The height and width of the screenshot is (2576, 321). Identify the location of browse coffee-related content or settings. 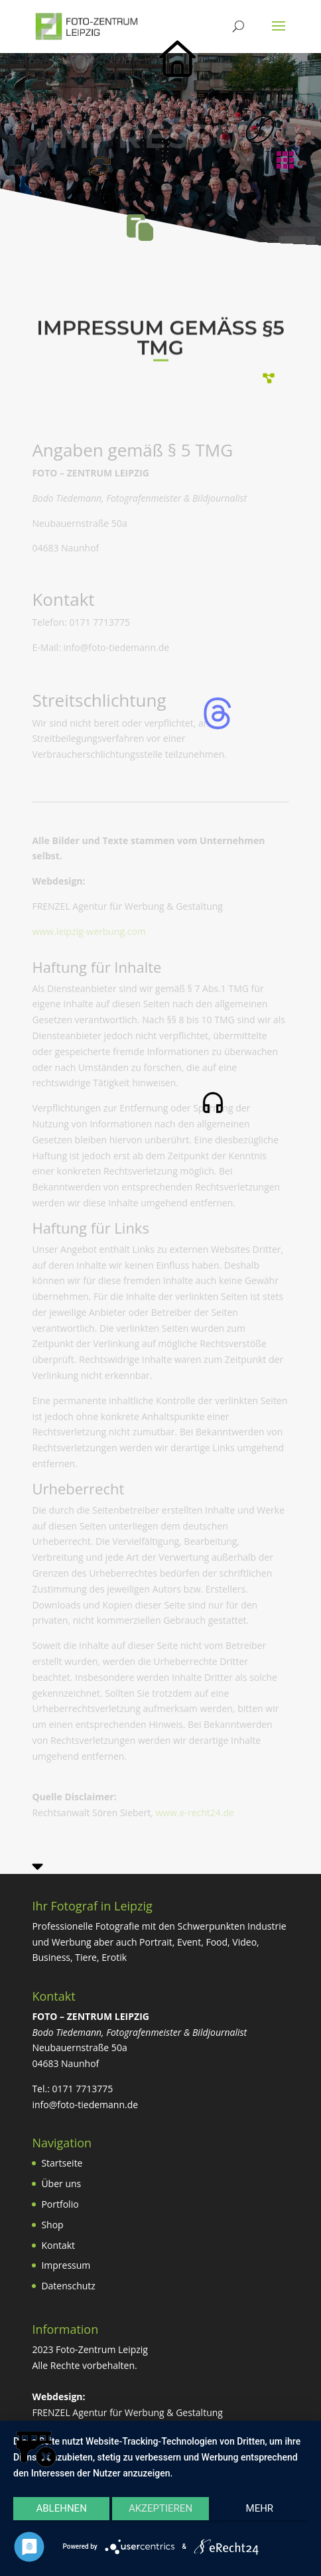
(260, 129).